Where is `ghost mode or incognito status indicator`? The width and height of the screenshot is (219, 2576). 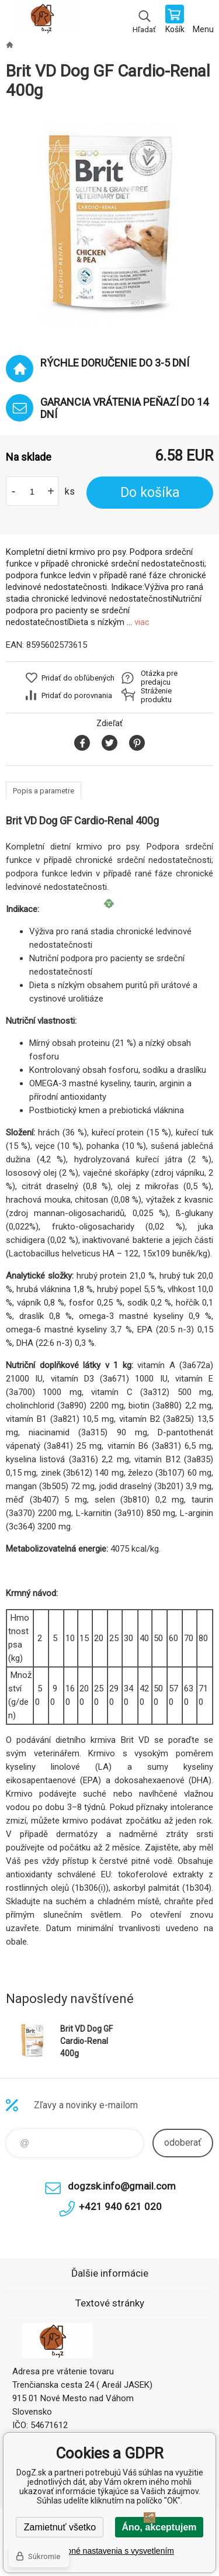
ghost mode or incognito status indicator is located at coordinates (109, 903).